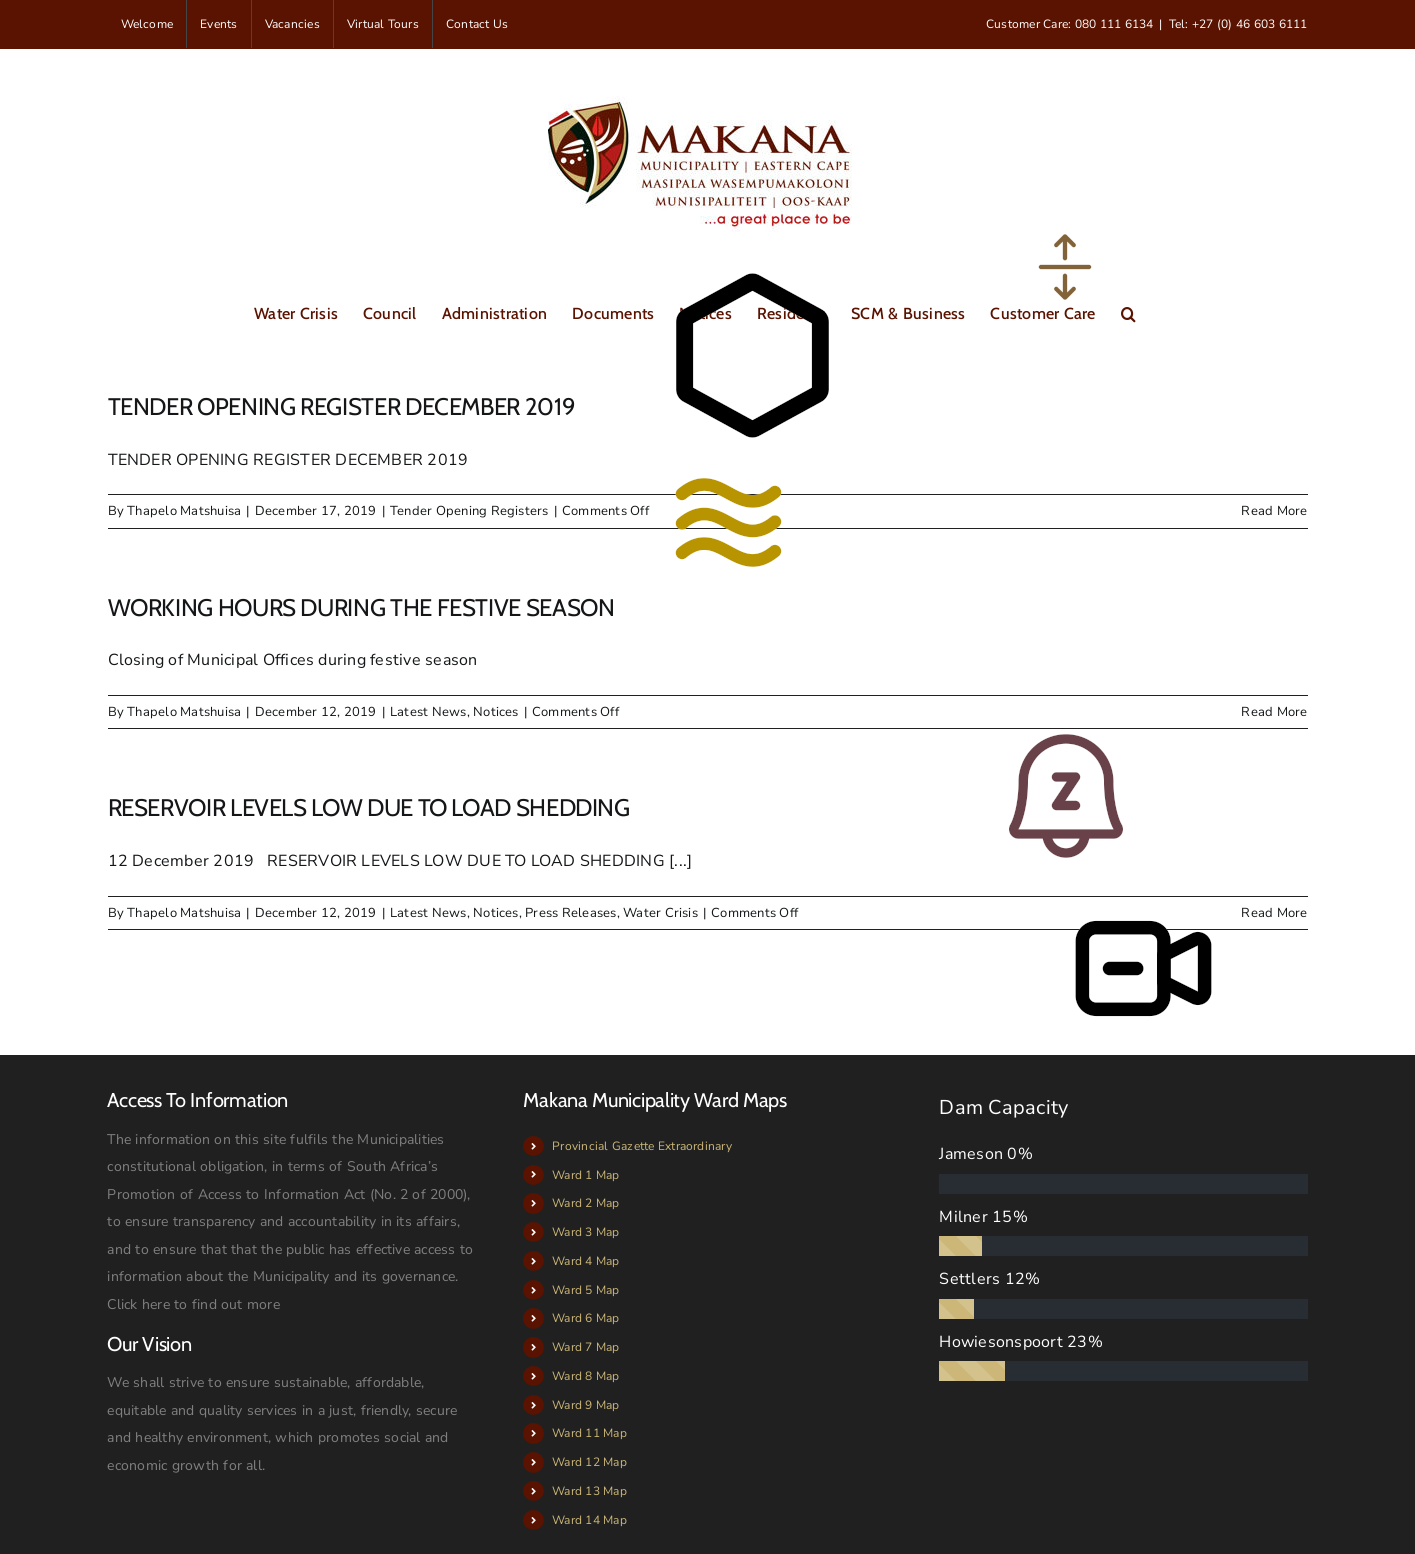  Describe the element at coordinates (1066, 796) in the screenshot. I see `mute notifications or enable sleep mode` at that location.